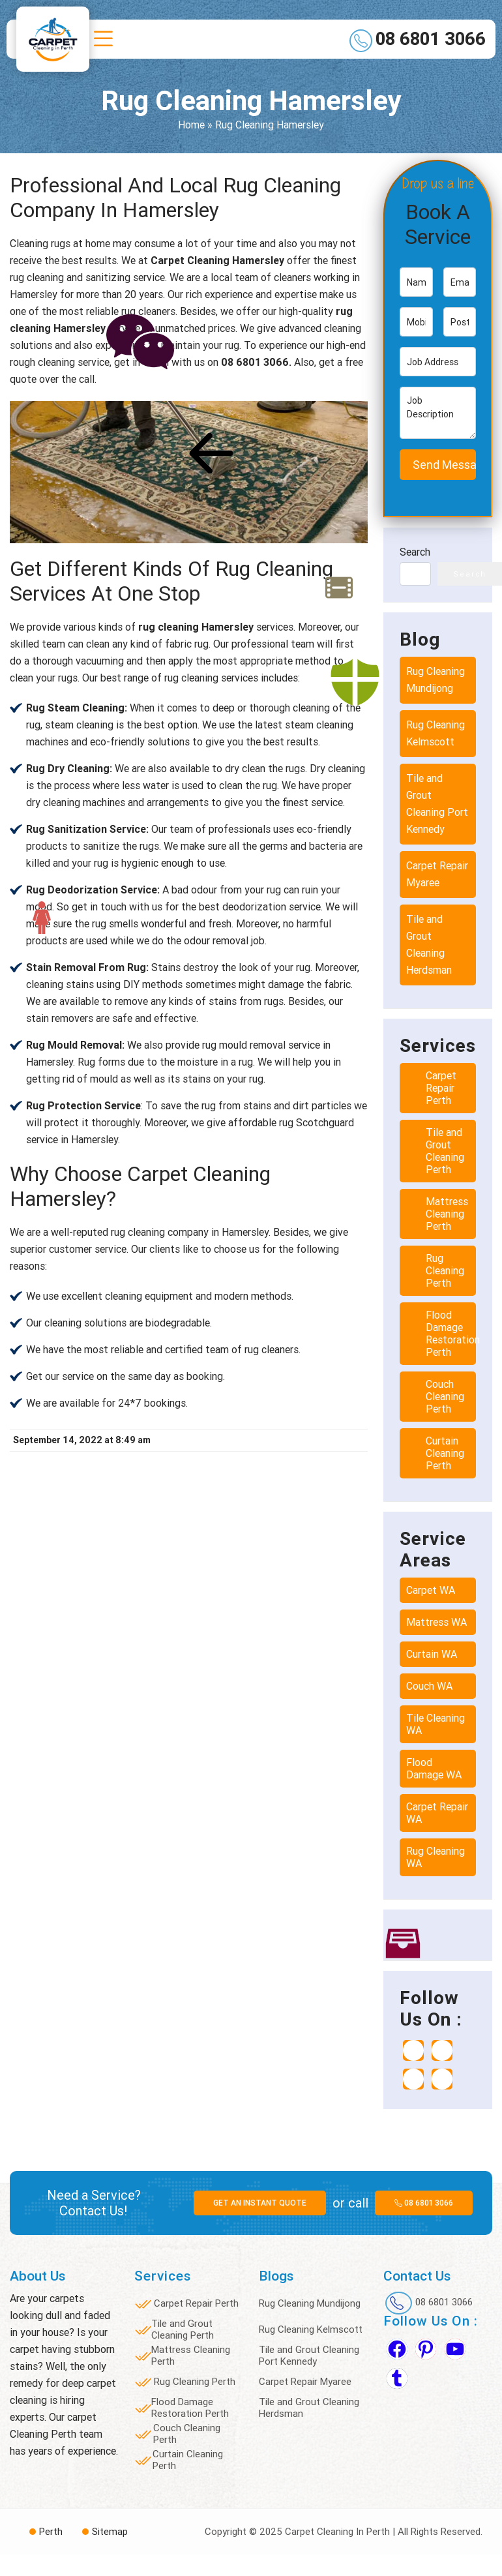 The width and height of the screenshot is (502, 2576). Describe the element at coordinates (42, 918) in the screenshot. I see `indicates women's restroom or facilities` at that location.